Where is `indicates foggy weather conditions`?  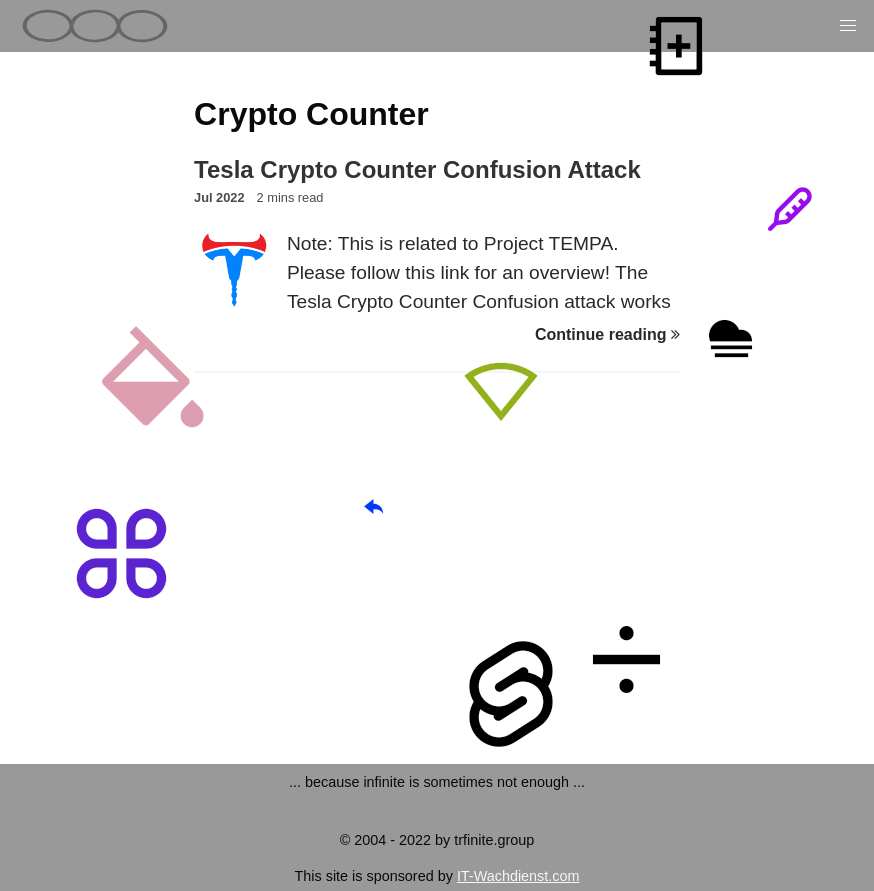
indicates foggy weather conditions is located at coordinates (730, 339).